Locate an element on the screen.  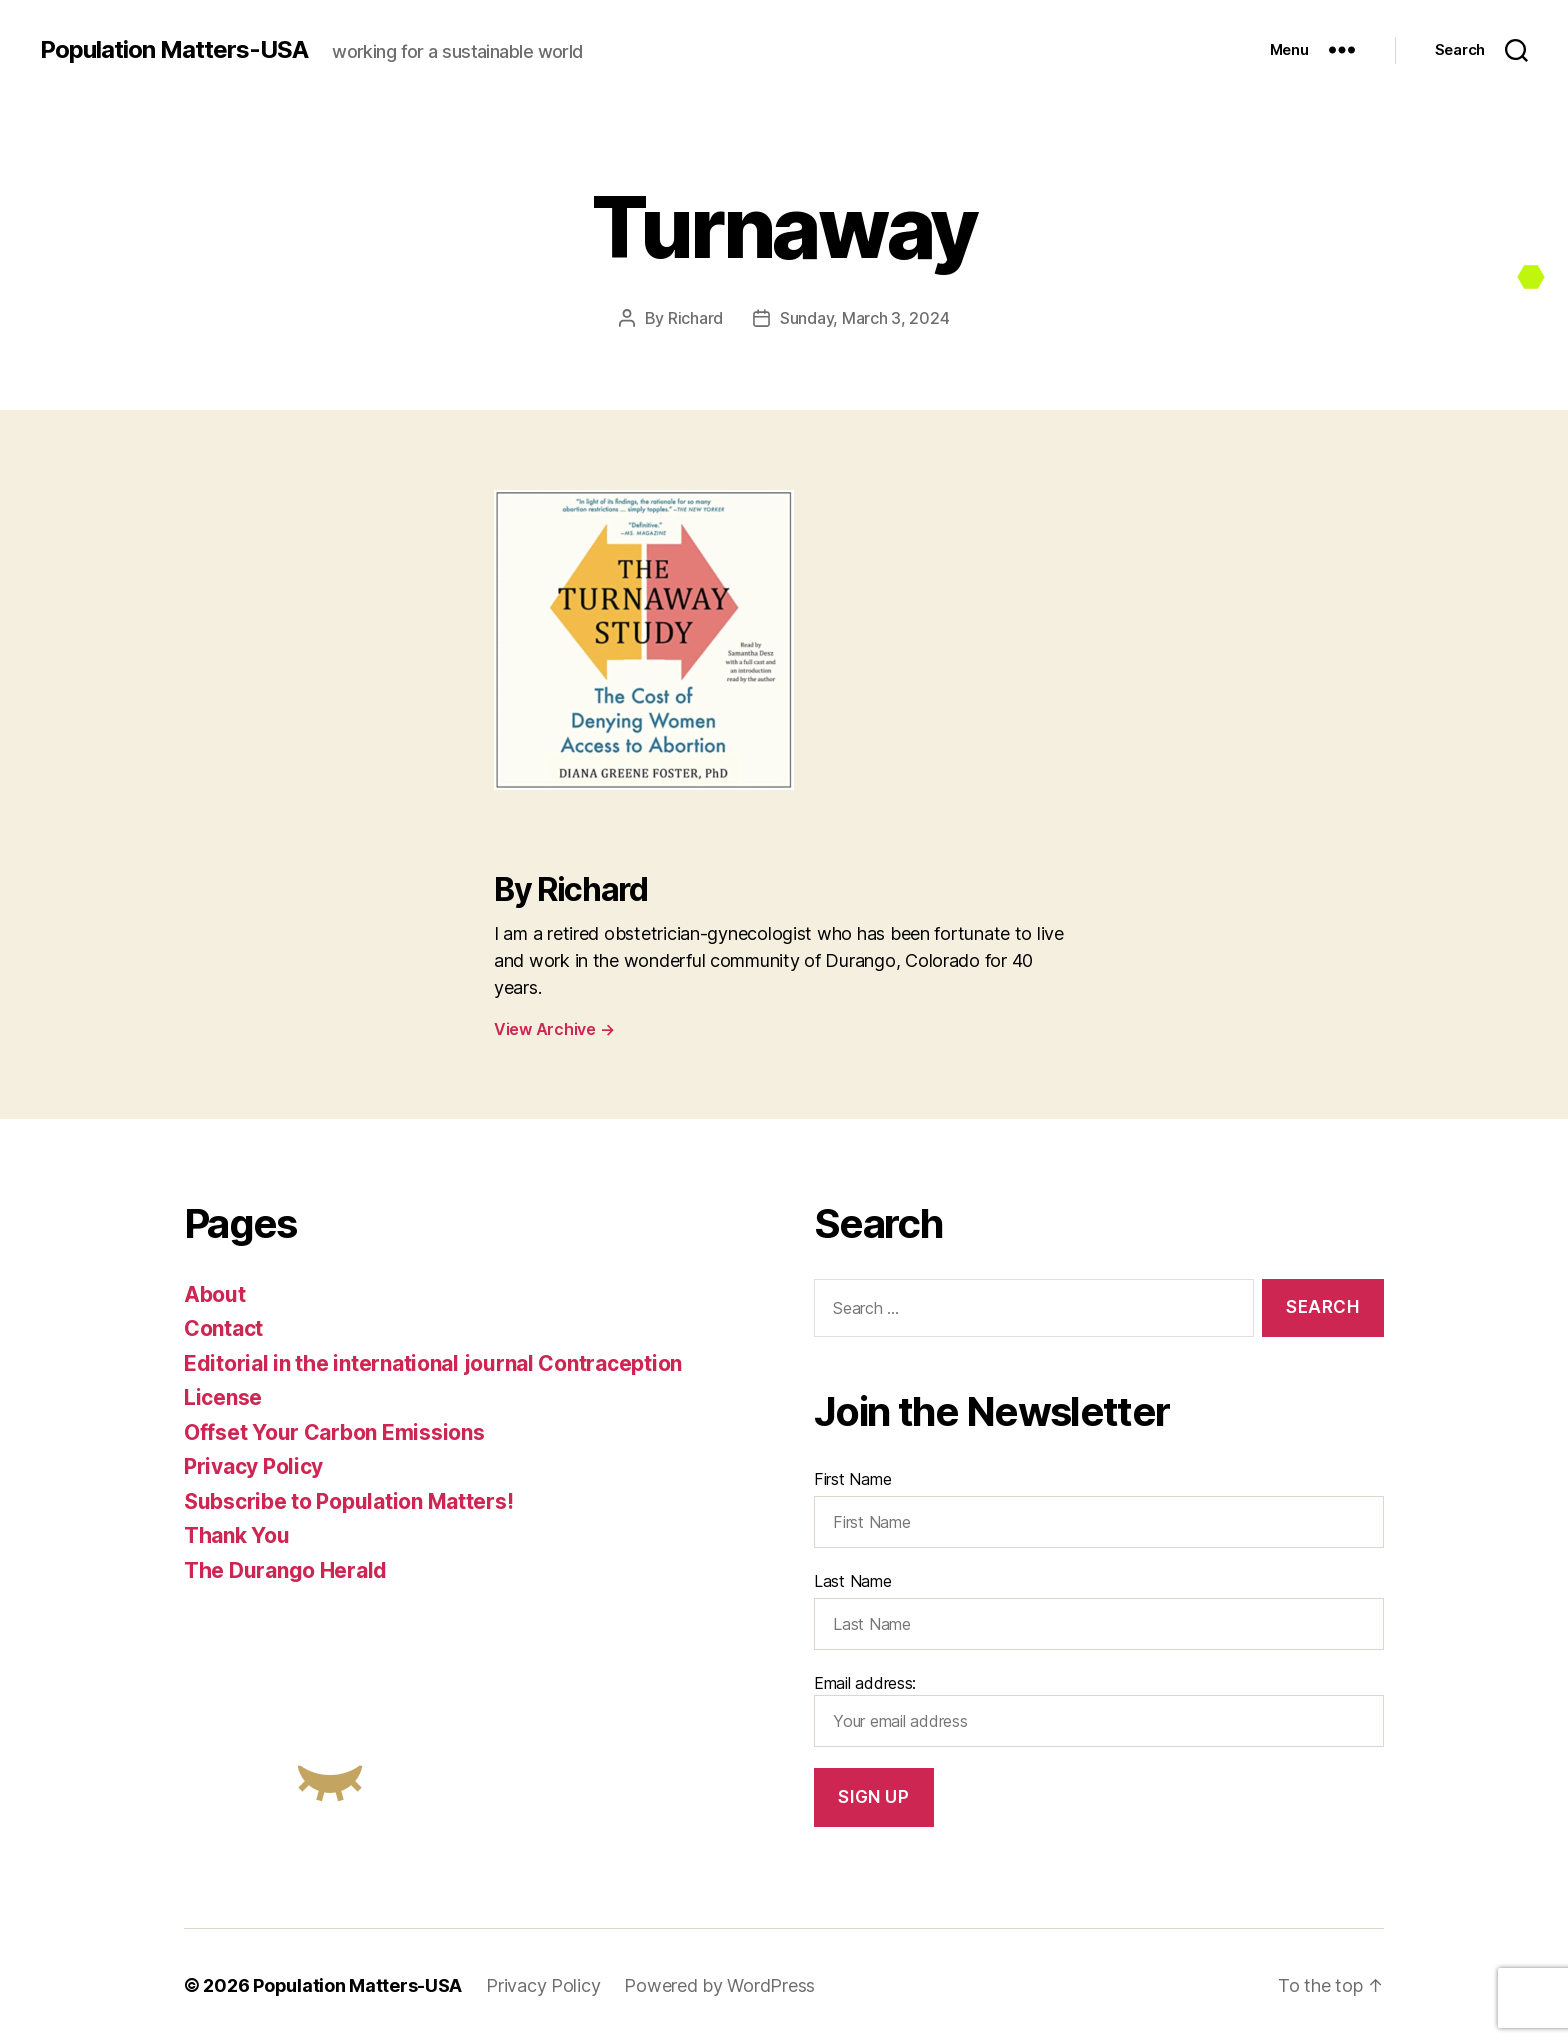
generic shape or placeholder icon is located at coordinates (1531, 277).